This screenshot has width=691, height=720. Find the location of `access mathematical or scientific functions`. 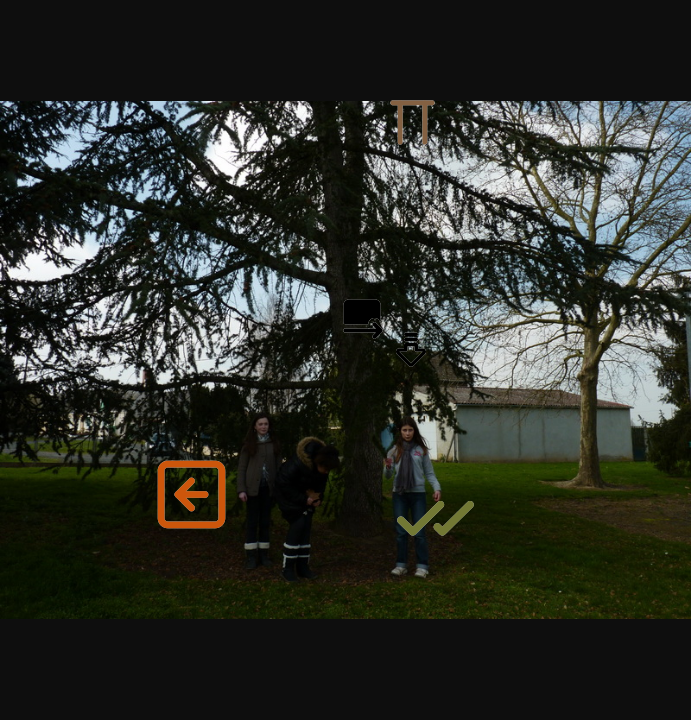

access mathematical or scientific functions is located at coordinates (412, 122).